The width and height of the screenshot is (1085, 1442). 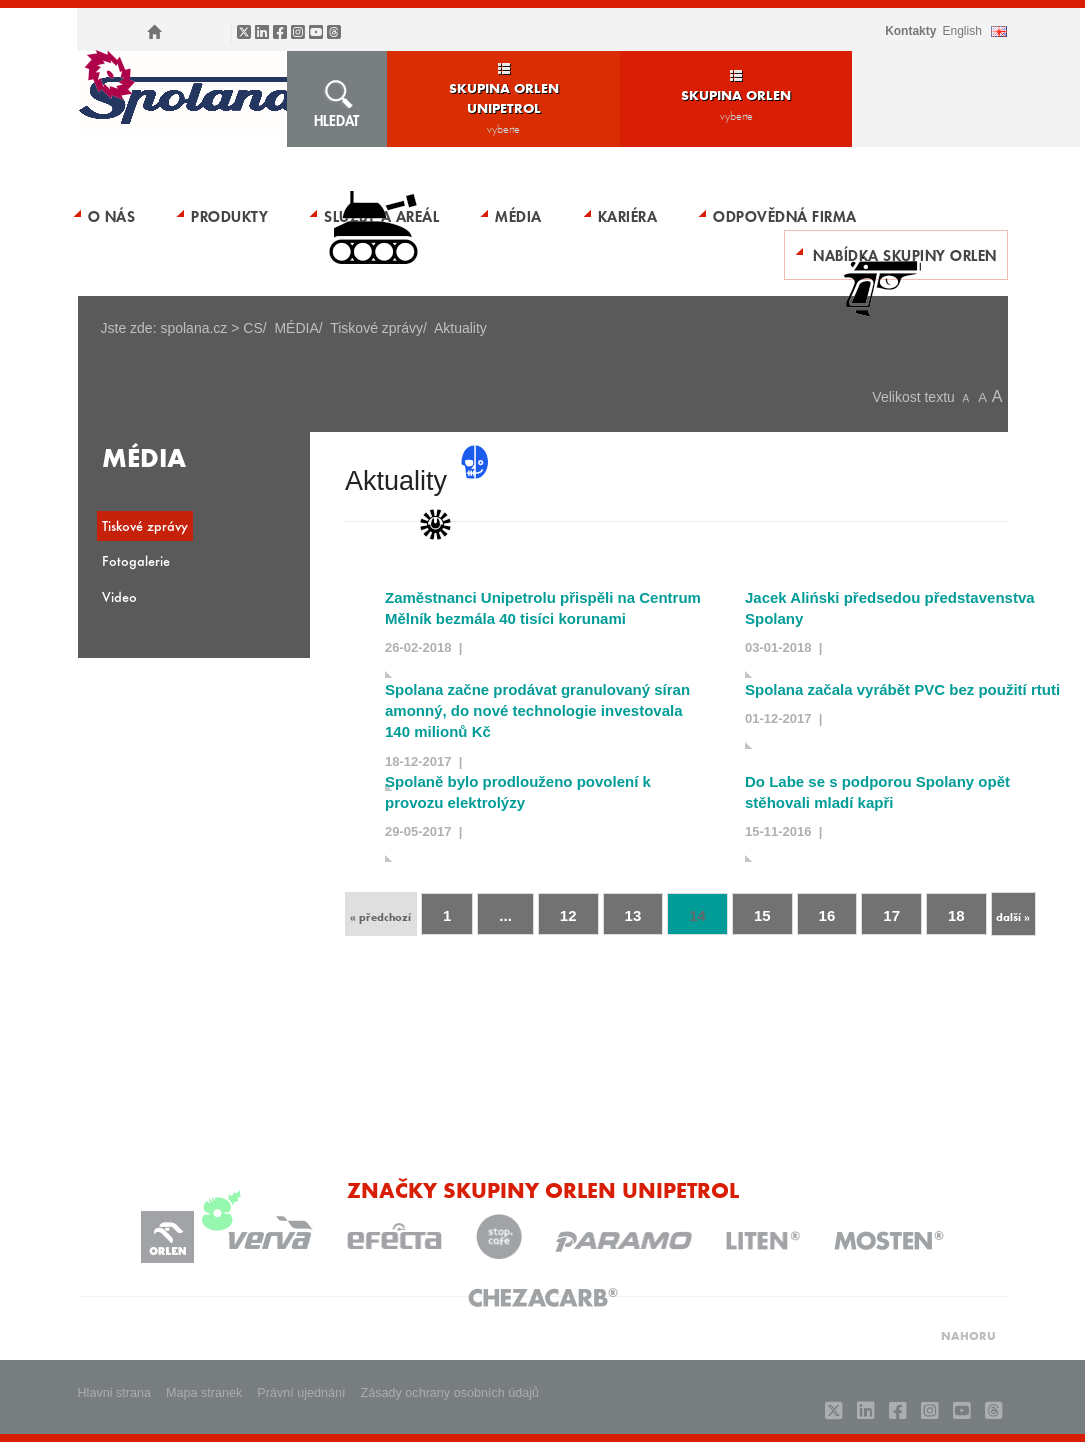 I want to click on select tank unit in strategy game, so click(x=373, y=230).